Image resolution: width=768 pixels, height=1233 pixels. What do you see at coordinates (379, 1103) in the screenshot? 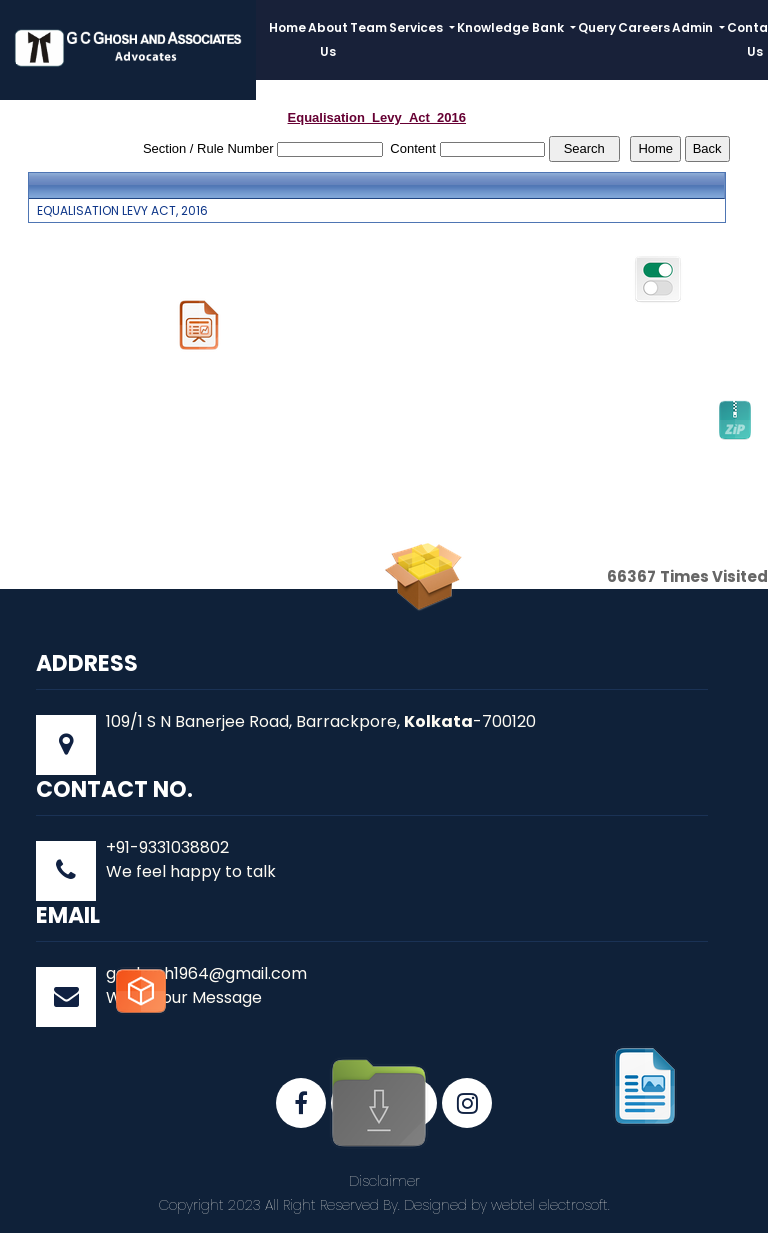
I see `open your downloads folder` at bounding box center [379, 1103].